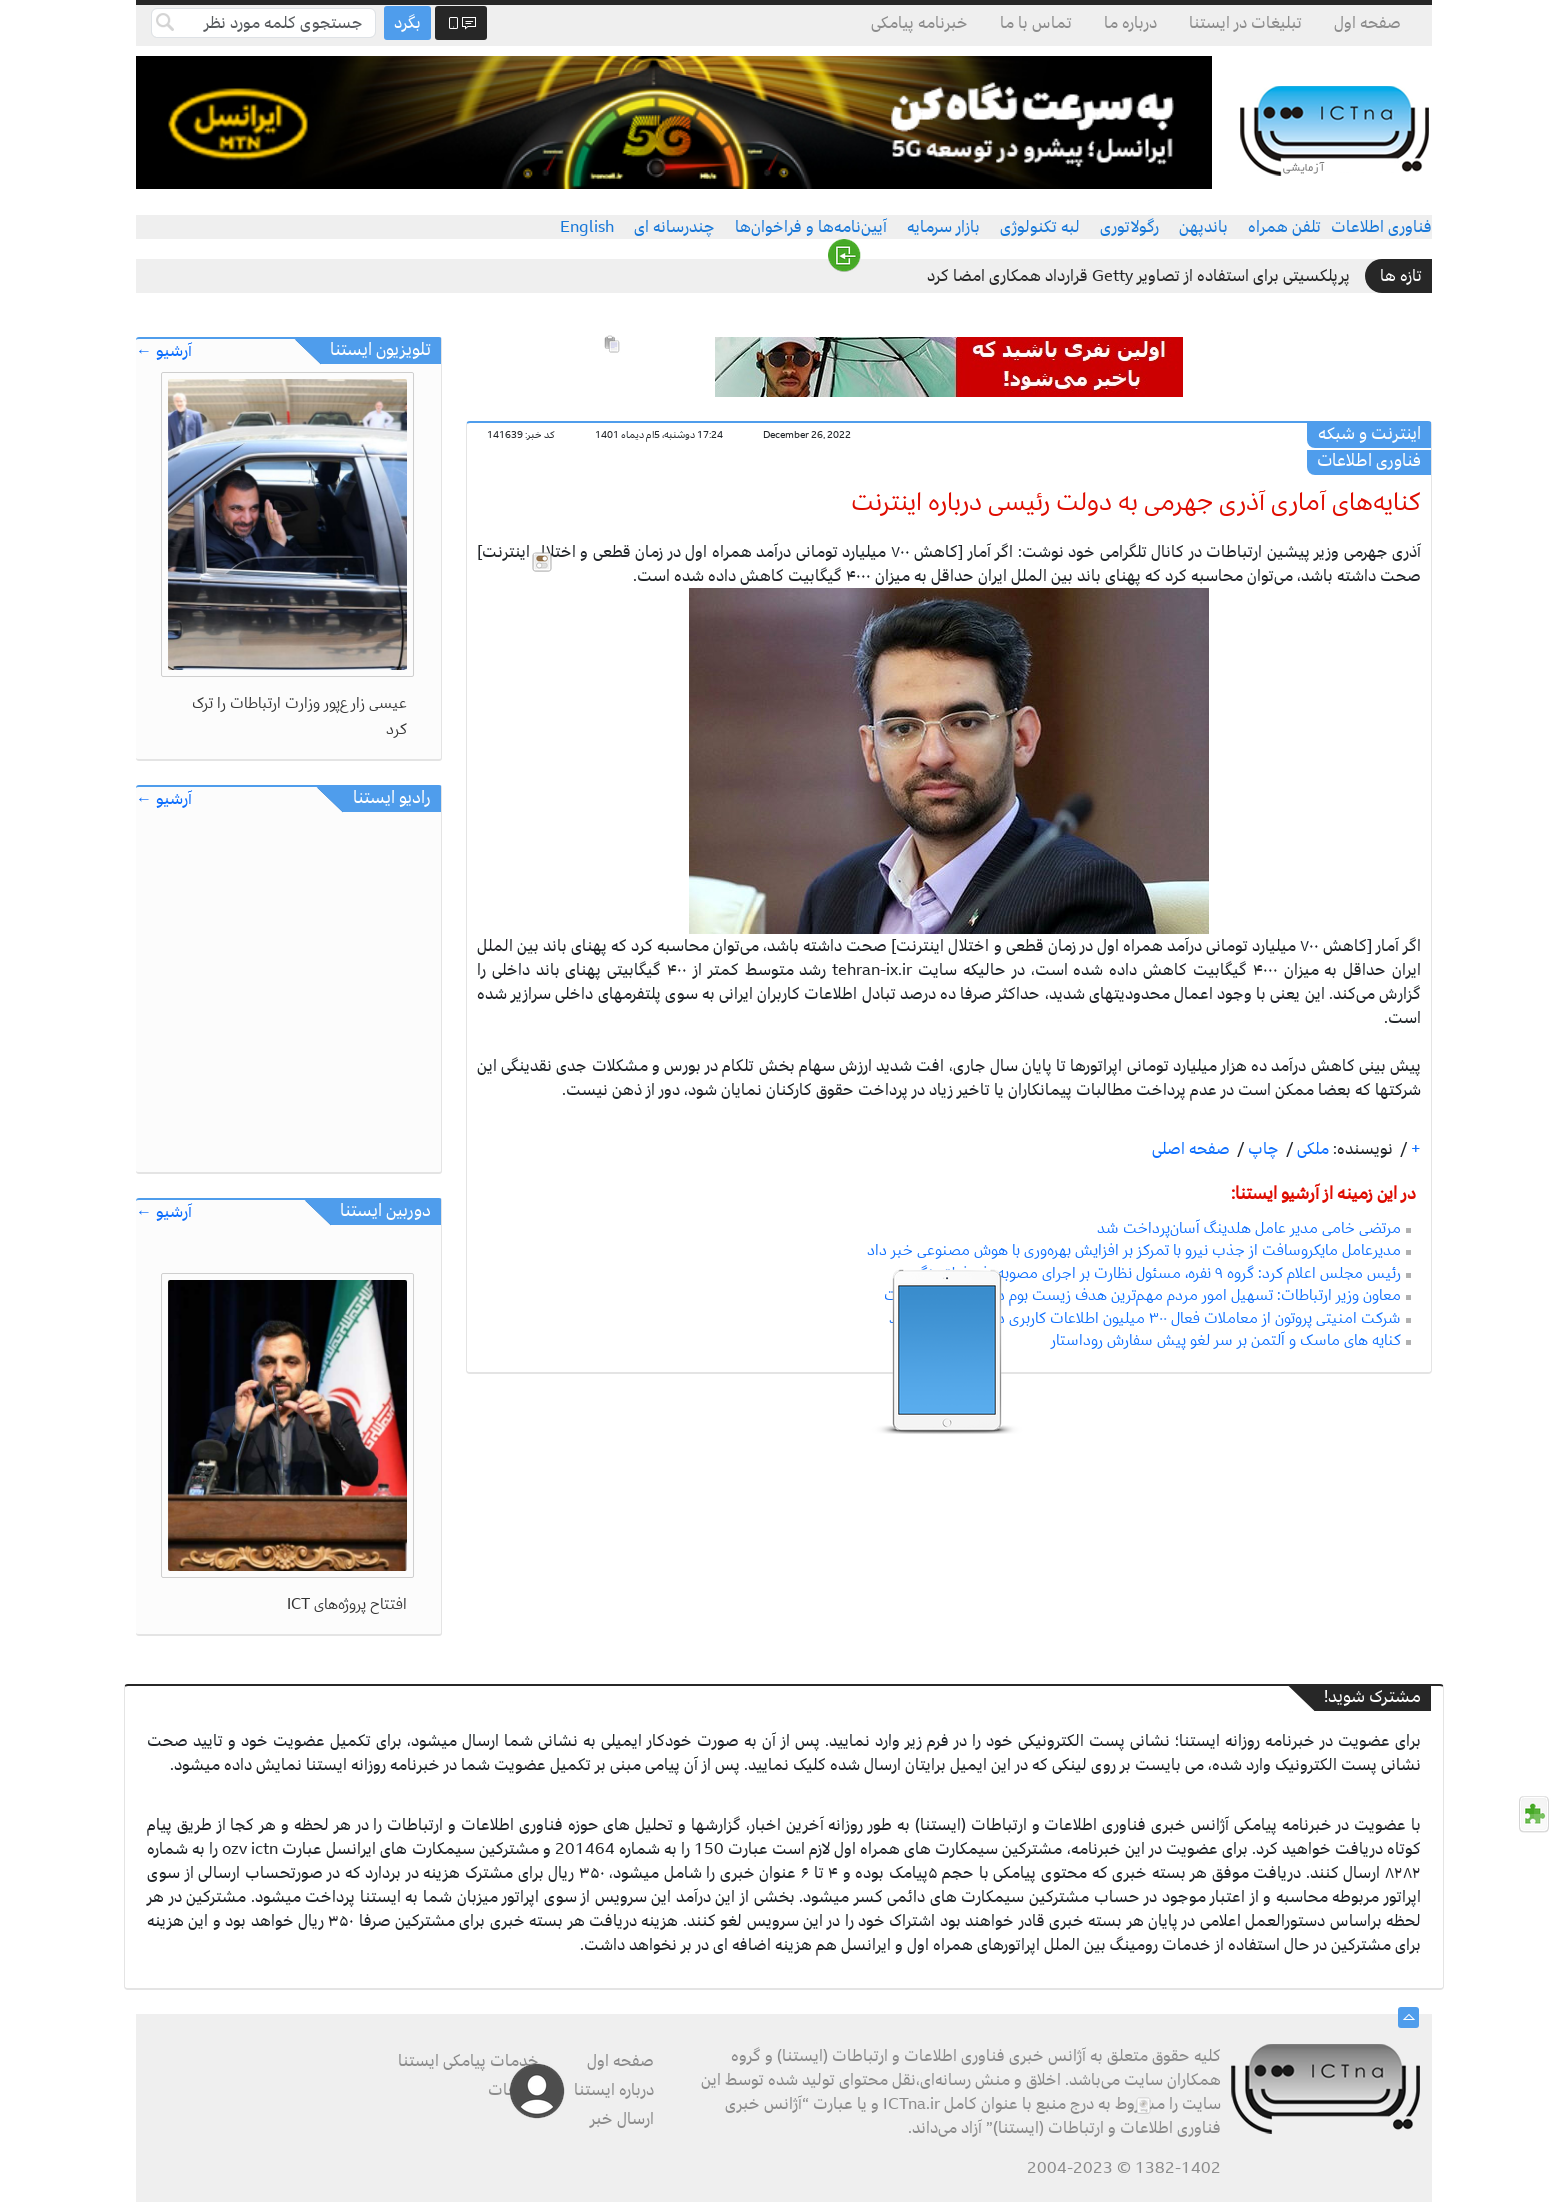 Image resolution: width=1568 pixels, height=2202 pixels. What do you see at coordinates (537, 2091) in the screenshot?
I see `view your user profile` at bounding box center [537, 2091].